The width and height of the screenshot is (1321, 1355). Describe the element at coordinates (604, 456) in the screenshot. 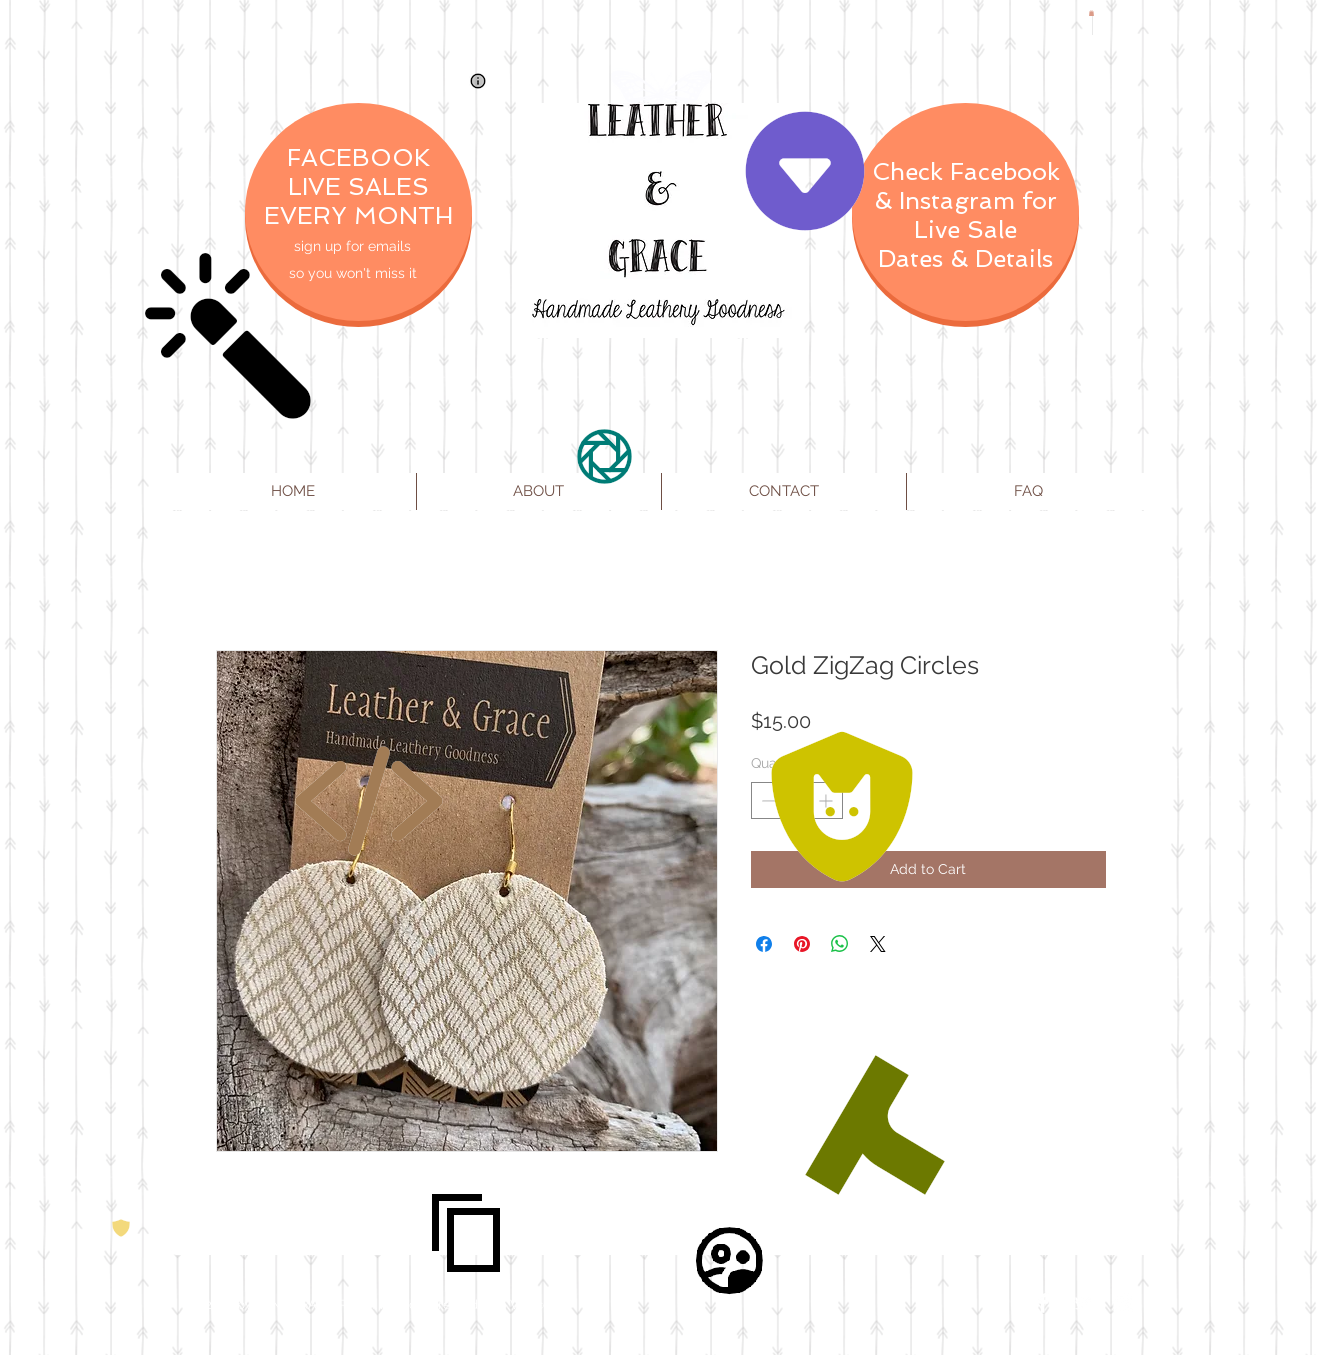

I see `adjust camera aperture settings` at that location.